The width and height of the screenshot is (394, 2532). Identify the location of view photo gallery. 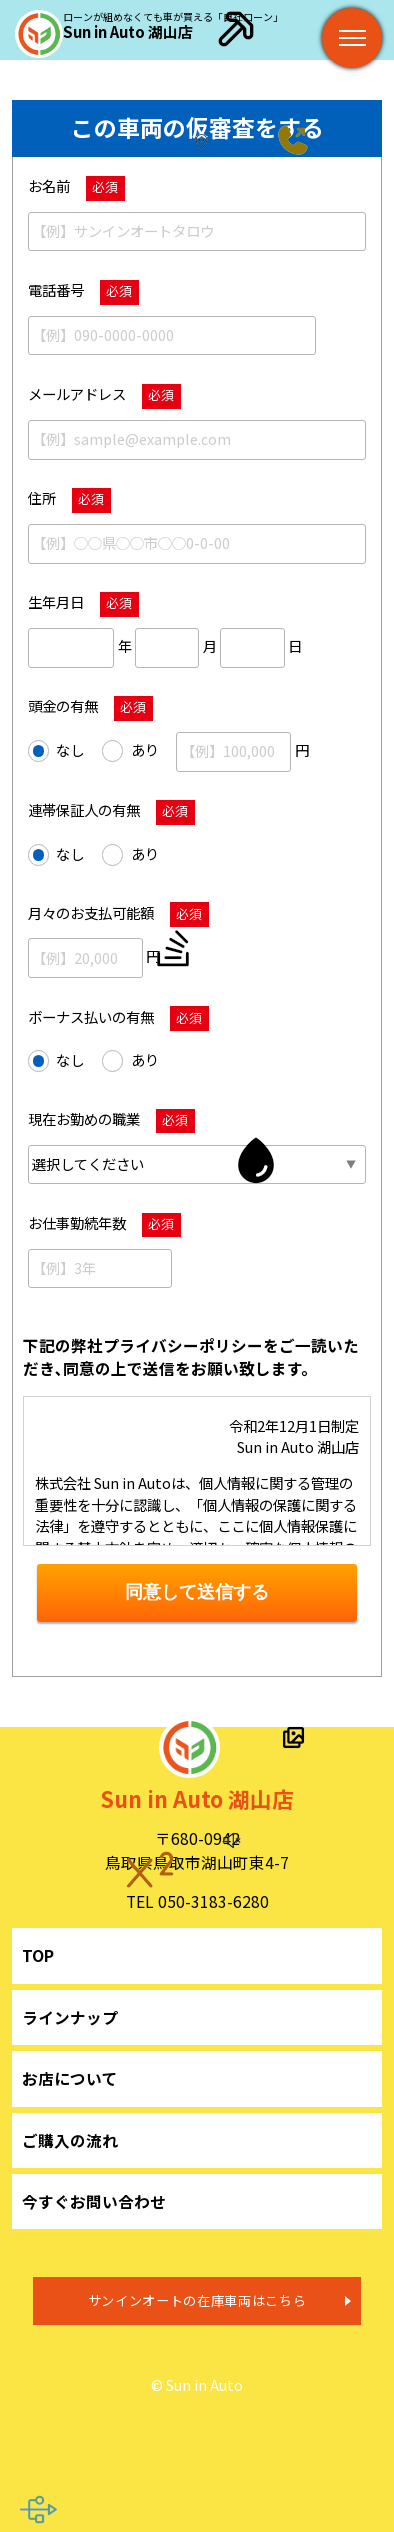
(293, 1737).